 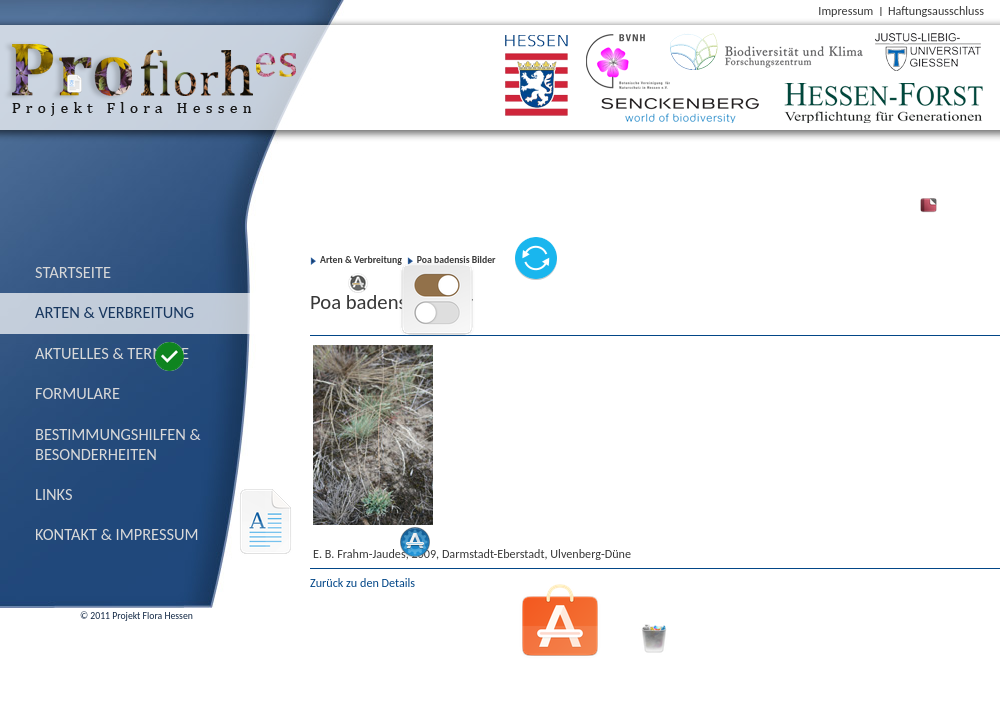 What do you see at coordinates (265, 521) in the screenshot?
I see `open a word processing document` at bounding box center [265, 521].